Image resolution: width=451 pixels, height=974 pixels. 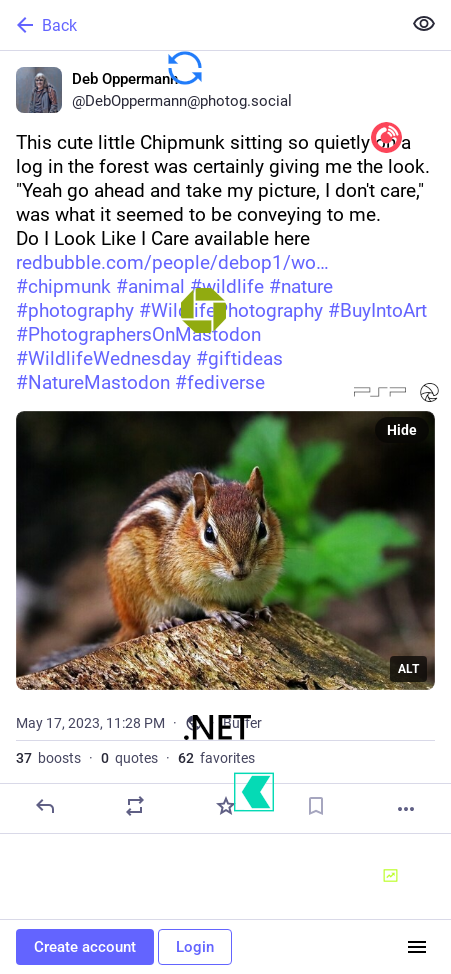 What do you see at coordinates (254, 792) in the screenshot?
I see `thurgauer kantonalbank logo` at bounding box center [254, 792].